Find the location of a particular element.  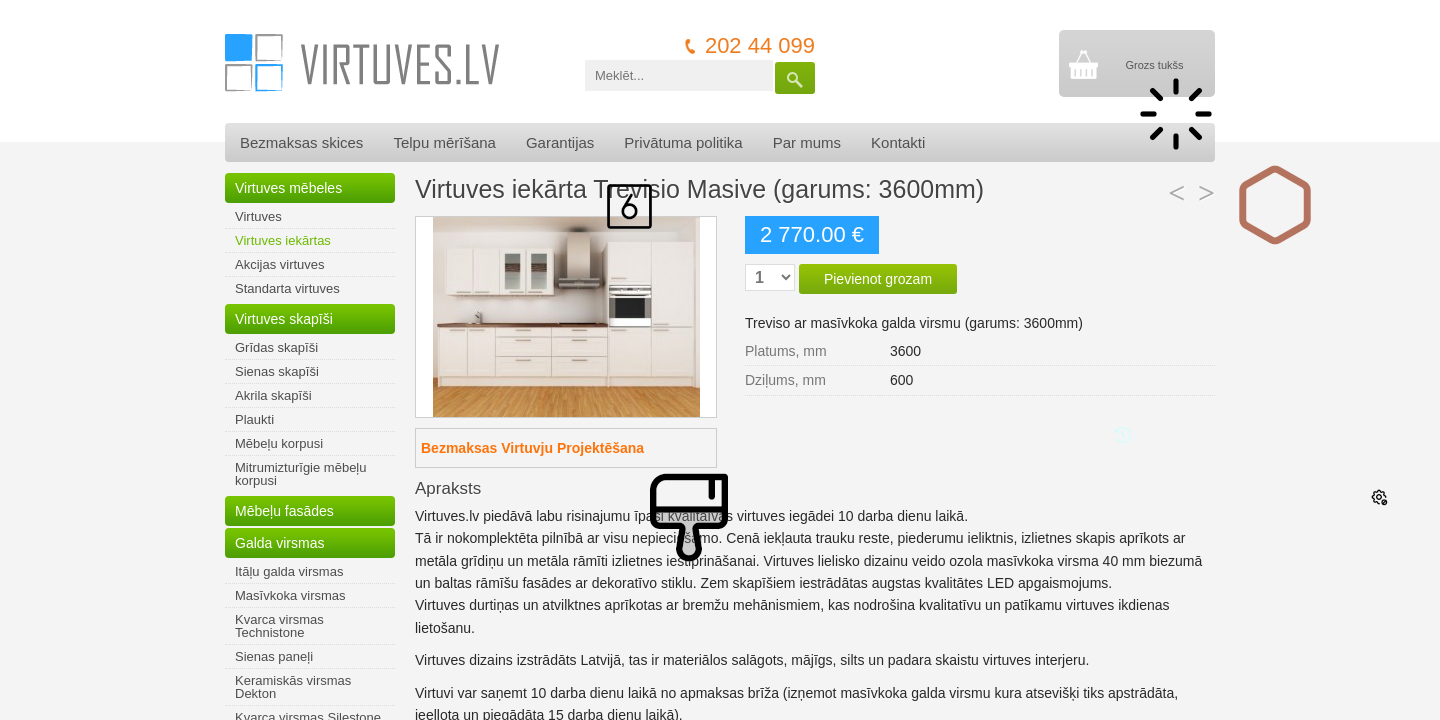

cancel or abort settings changes is located at coordinates (1379, 497).